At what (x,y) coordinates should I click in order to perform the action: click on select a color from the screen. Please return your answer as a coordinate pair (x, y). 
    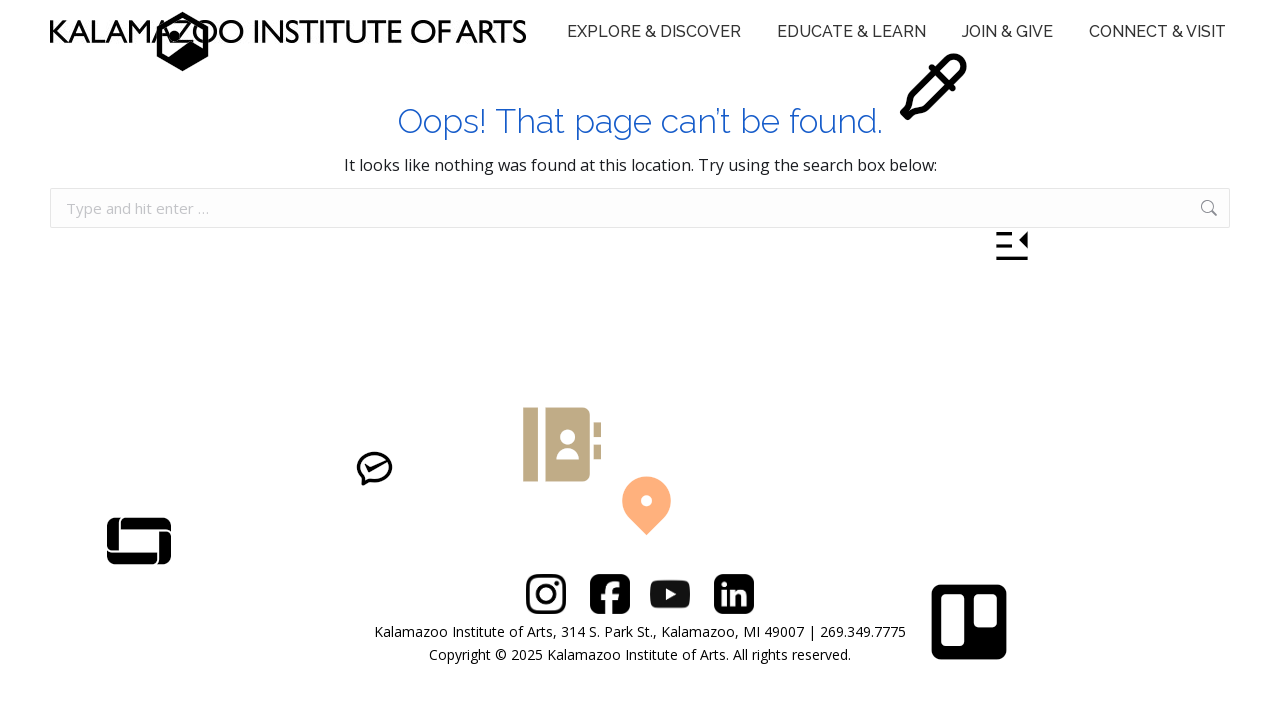
    Looking at the image, I should click on (933, 87).